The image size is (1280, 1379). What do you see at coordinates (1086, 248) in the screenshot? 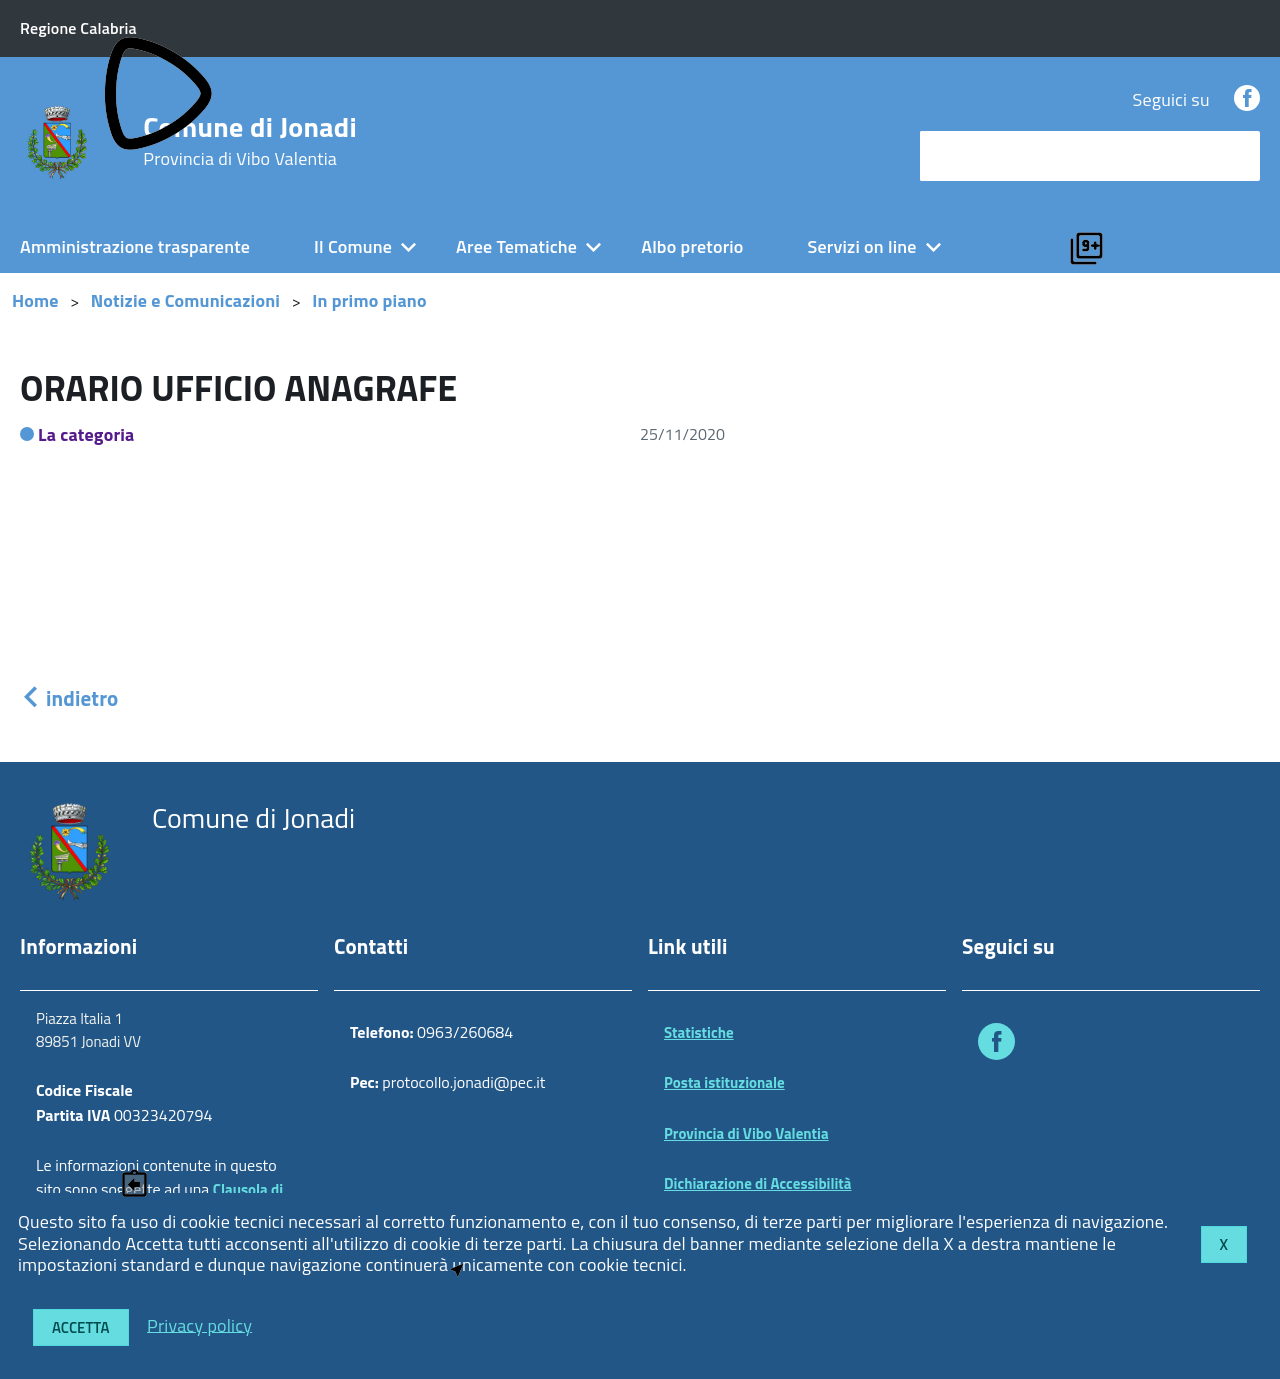
I see `indicates 9 or more items in a stack or collection` at bounding box center [1086, 248].